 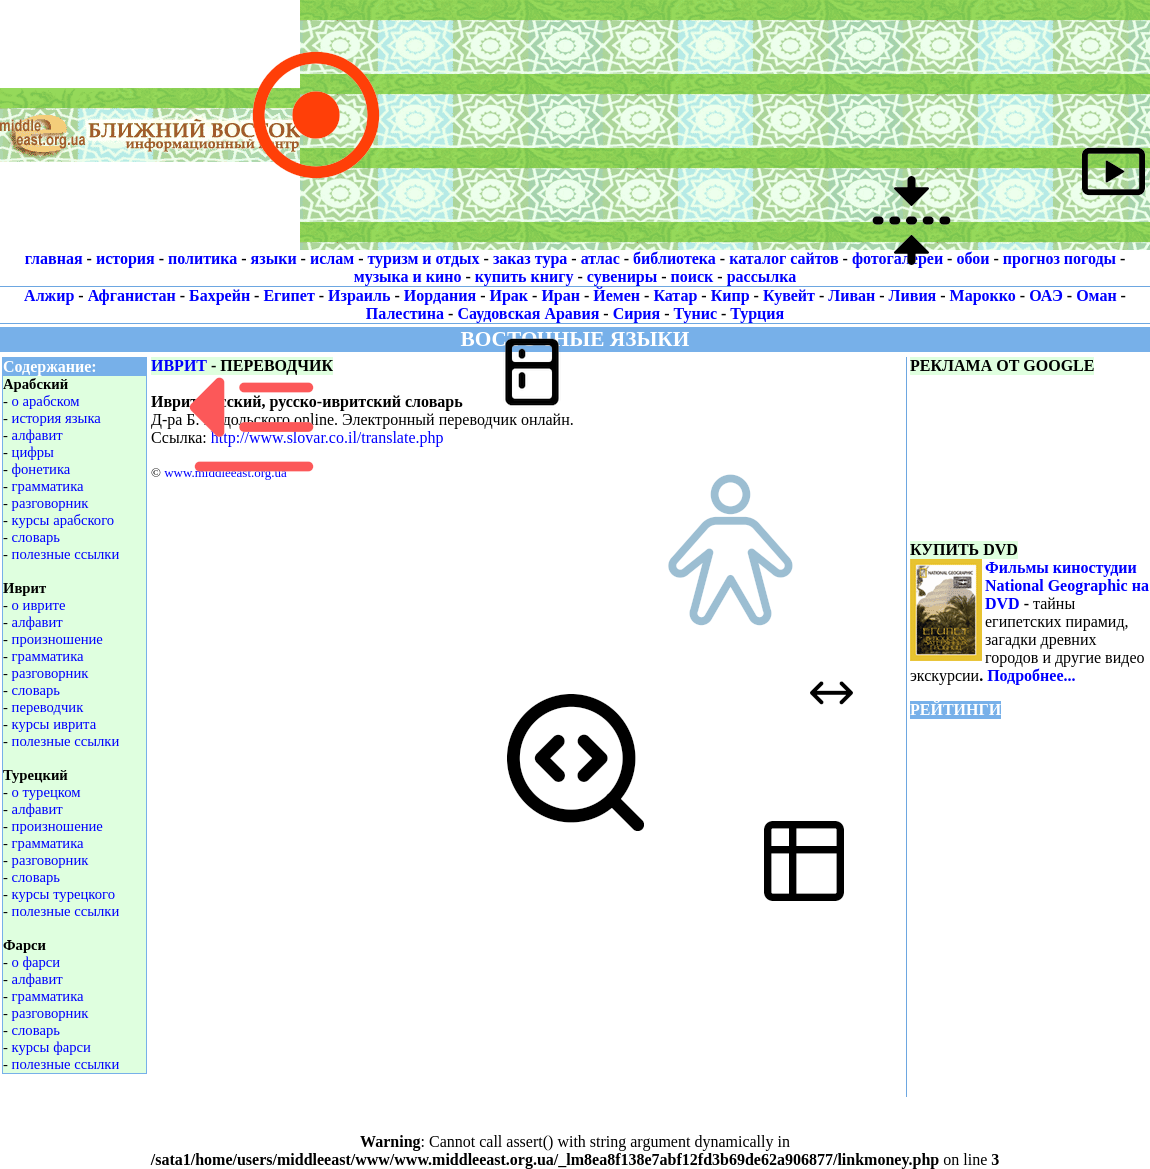 What do you see at coordinates (730, 552) in the screenshot?
I see `view your profile` at bounding box center [730, 552].